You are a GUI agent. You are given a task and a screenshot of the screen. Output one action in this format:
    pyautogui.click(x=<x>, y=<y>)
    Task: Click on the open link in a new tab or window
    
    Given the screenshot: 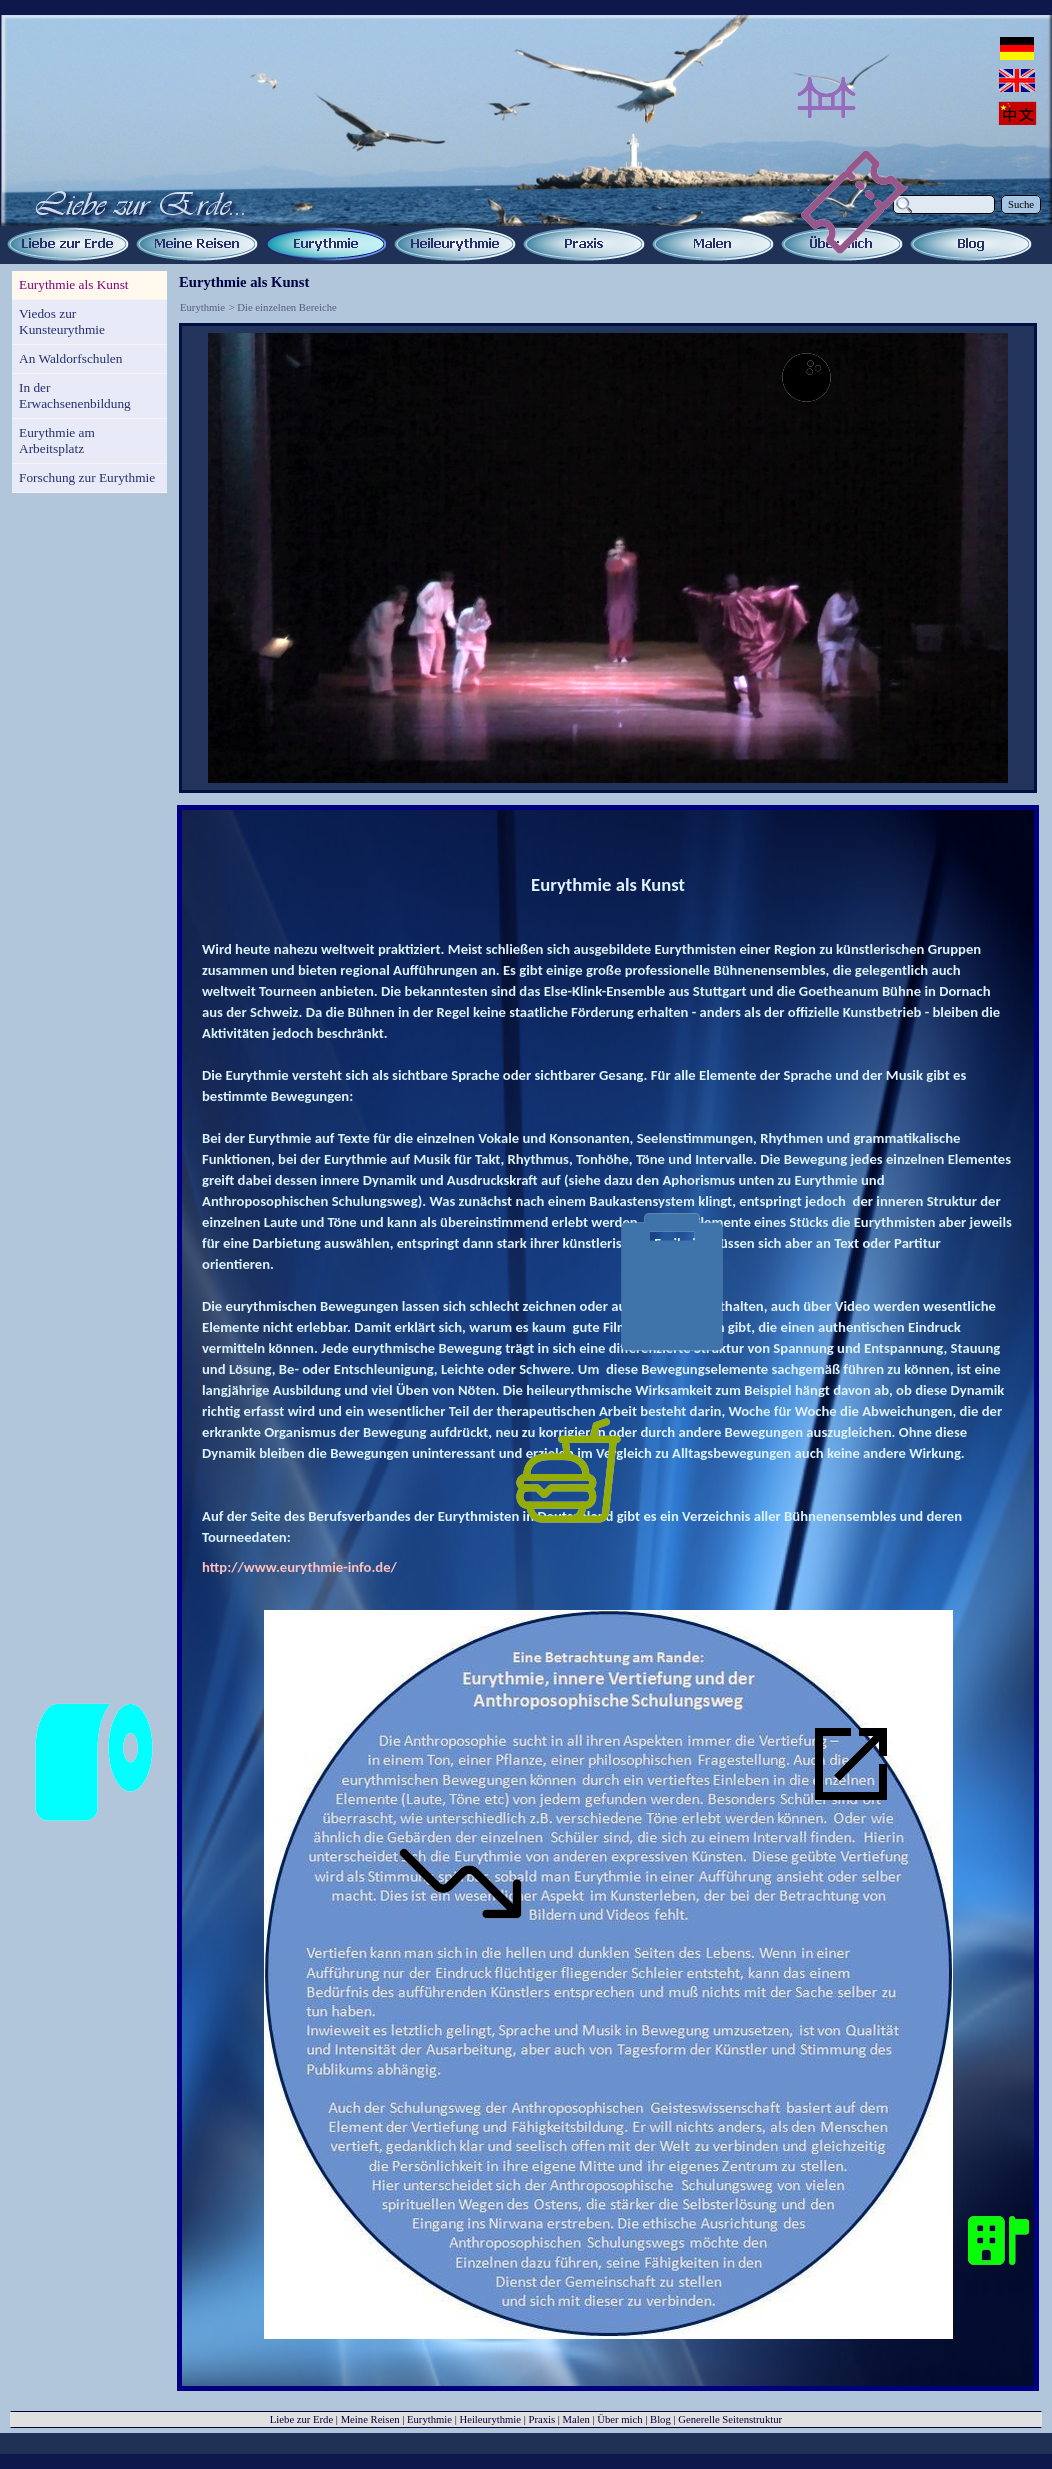 What is the action you would take?
    pyautogui.click(x=851, y=1764)
    